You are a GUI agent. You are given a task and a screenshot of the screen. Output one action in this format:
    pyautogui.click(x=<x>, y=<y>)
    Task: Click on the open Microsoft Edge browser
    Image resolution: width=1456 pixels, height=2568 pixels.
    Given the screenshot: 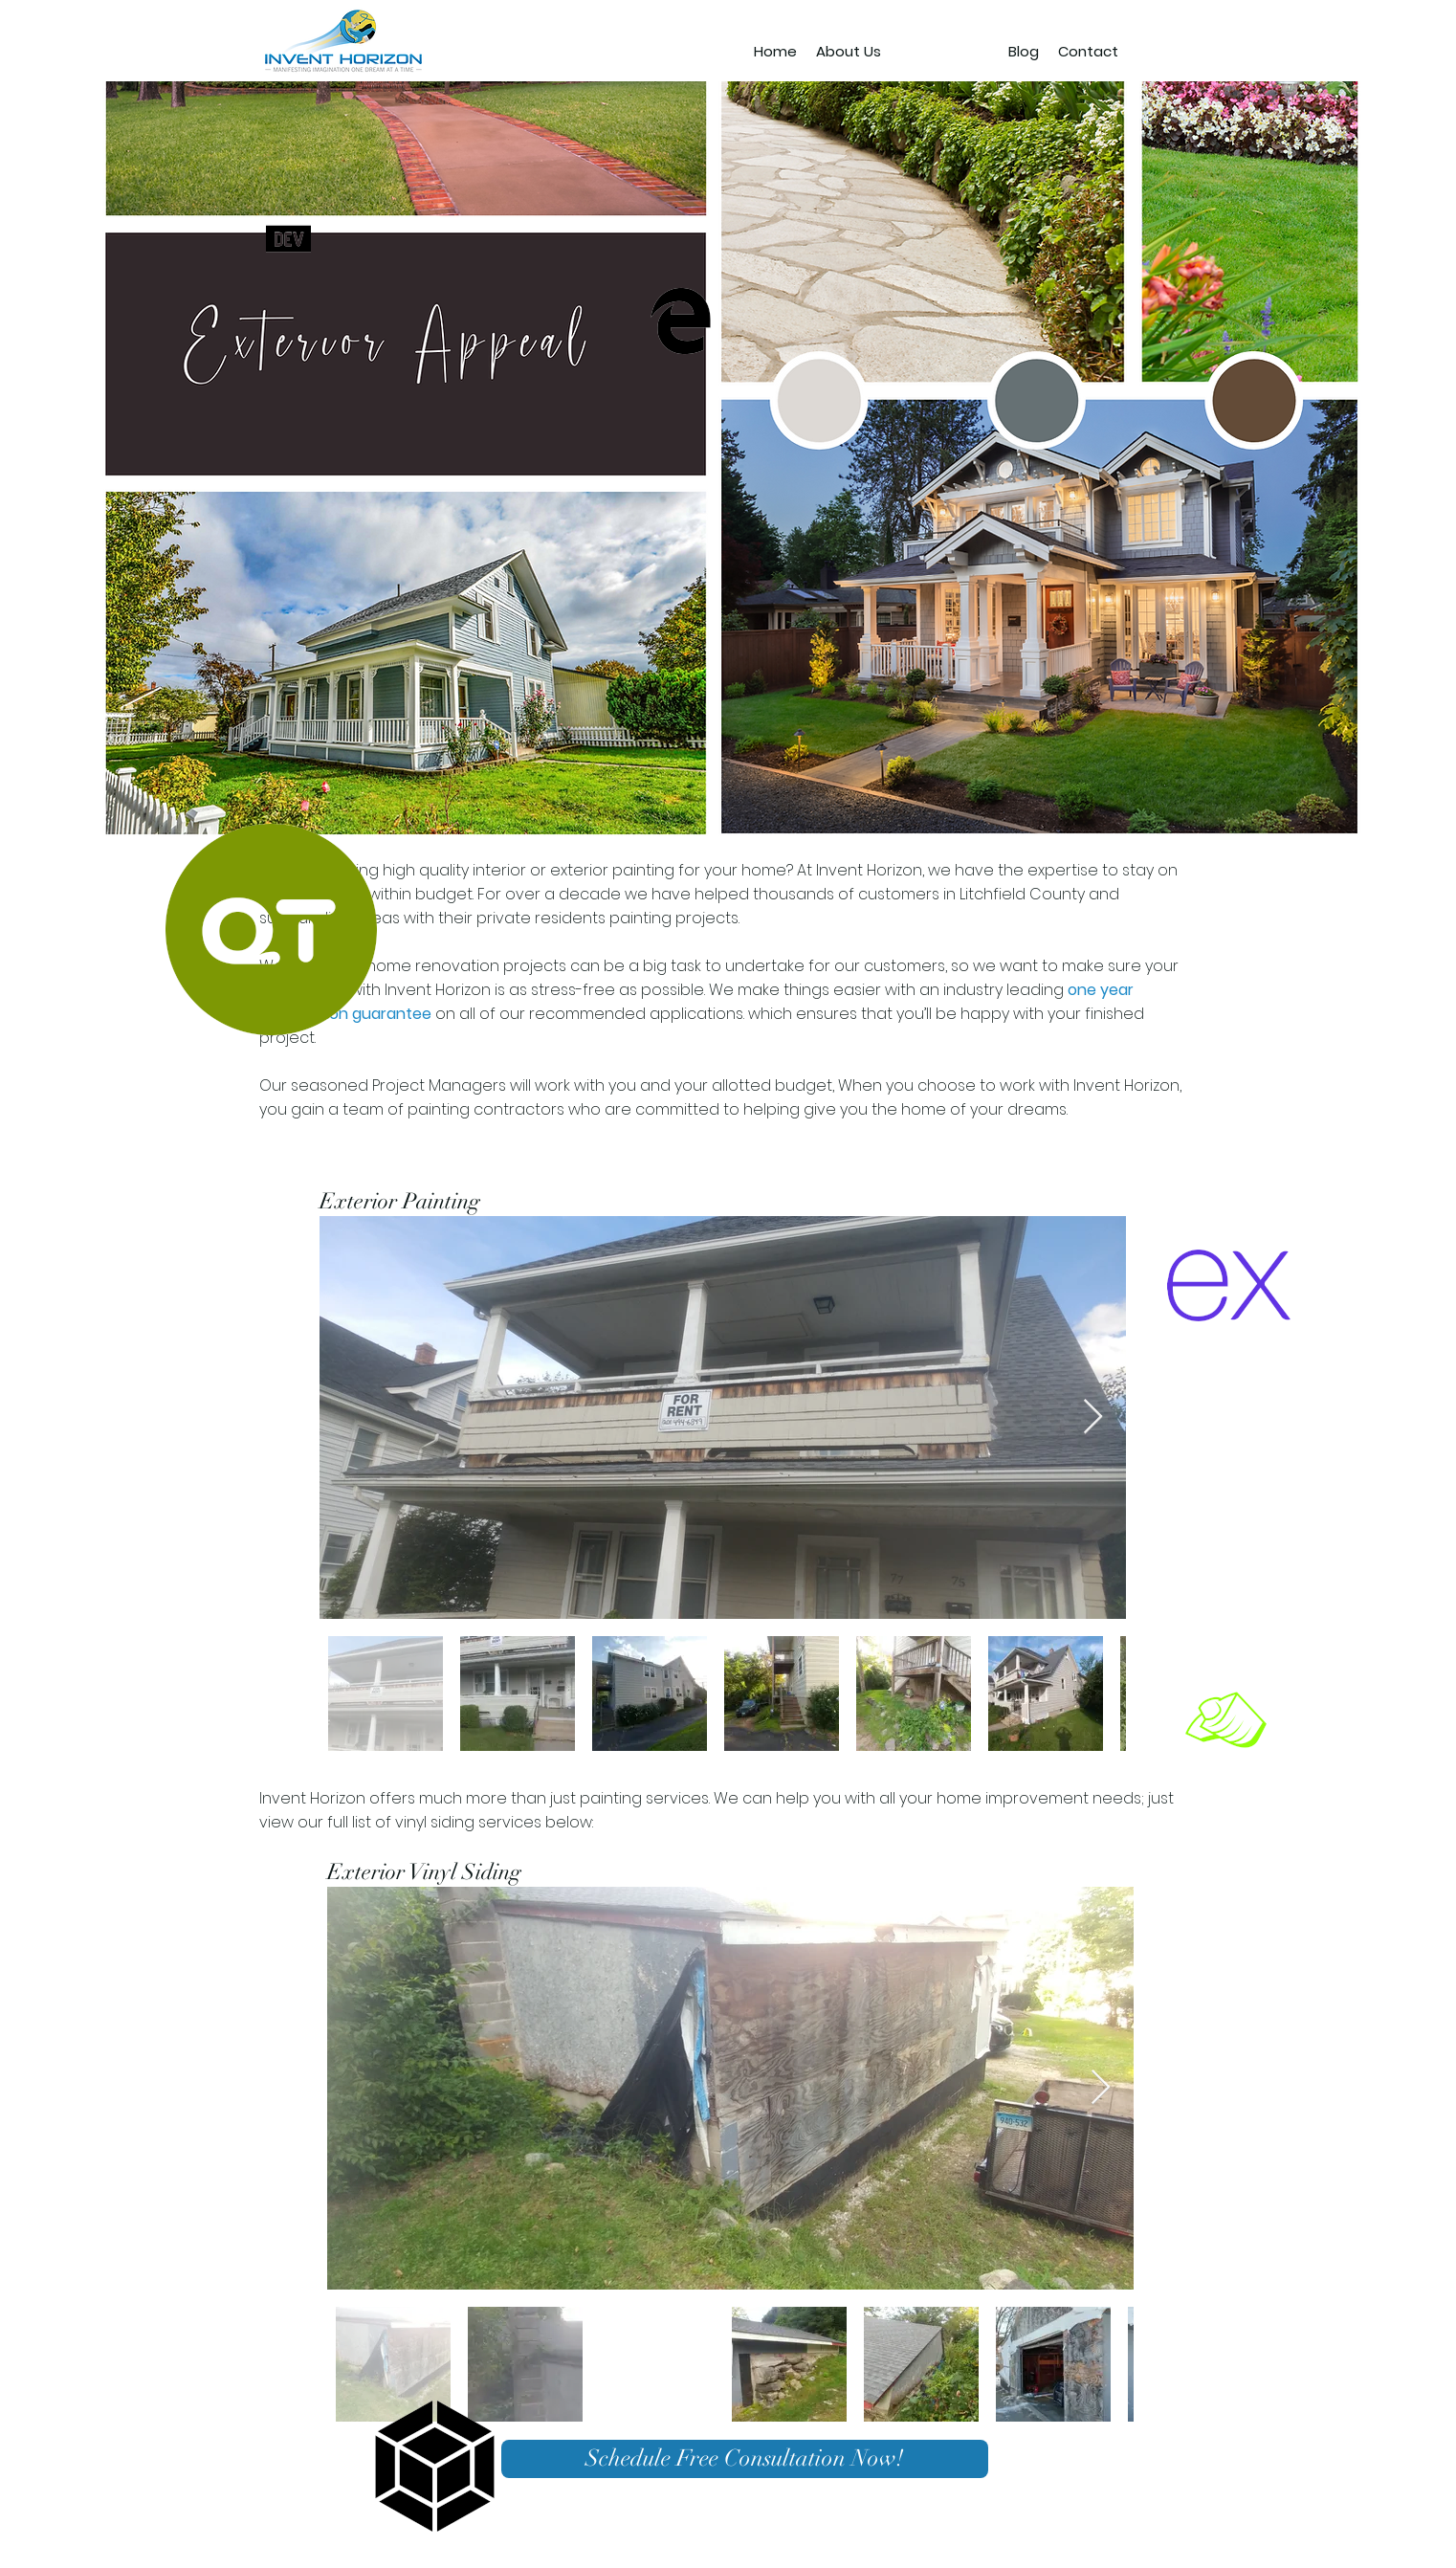 What is the action you would take?
    pyautogui.click(x=680, y=321)
    